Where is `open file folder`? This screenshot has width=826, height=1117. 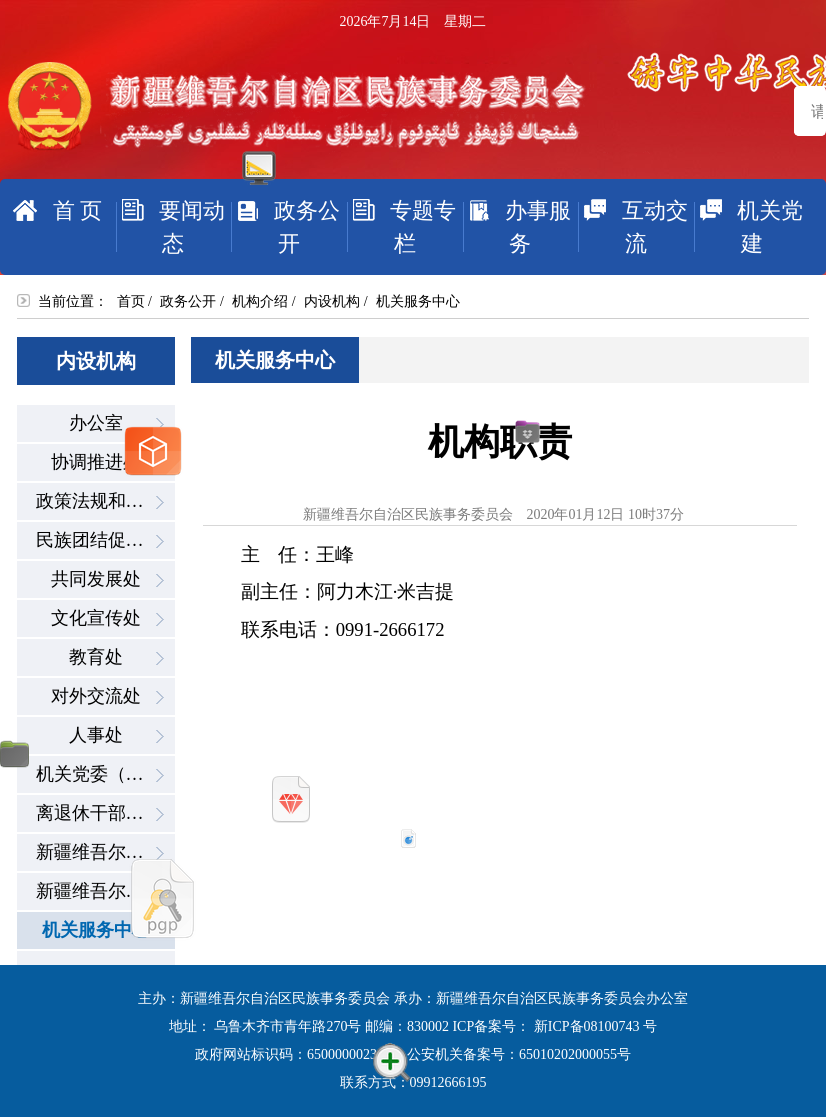
open file folder is located at coordinates (14, 753).